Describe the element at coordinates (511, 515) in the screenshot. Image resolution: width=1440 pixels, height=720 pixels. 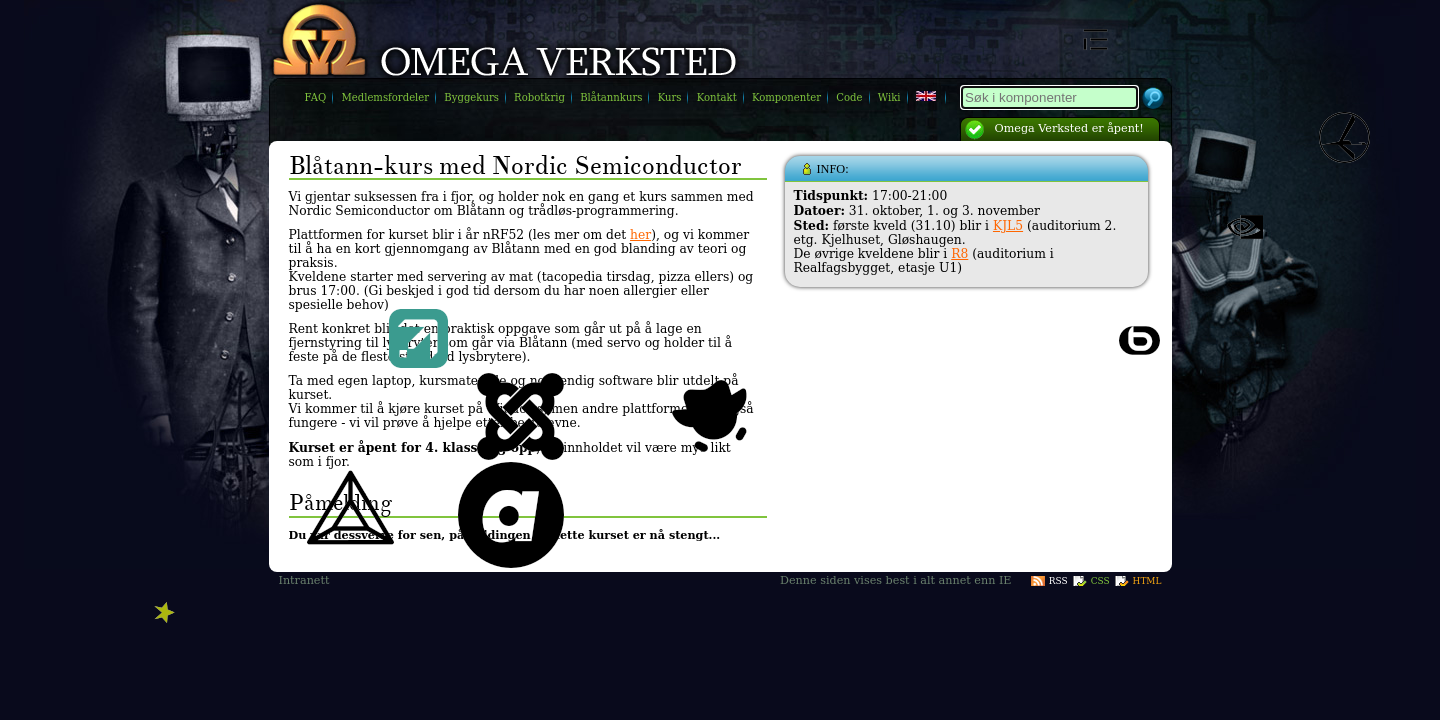
I see `open the AirAsia app` at that location.